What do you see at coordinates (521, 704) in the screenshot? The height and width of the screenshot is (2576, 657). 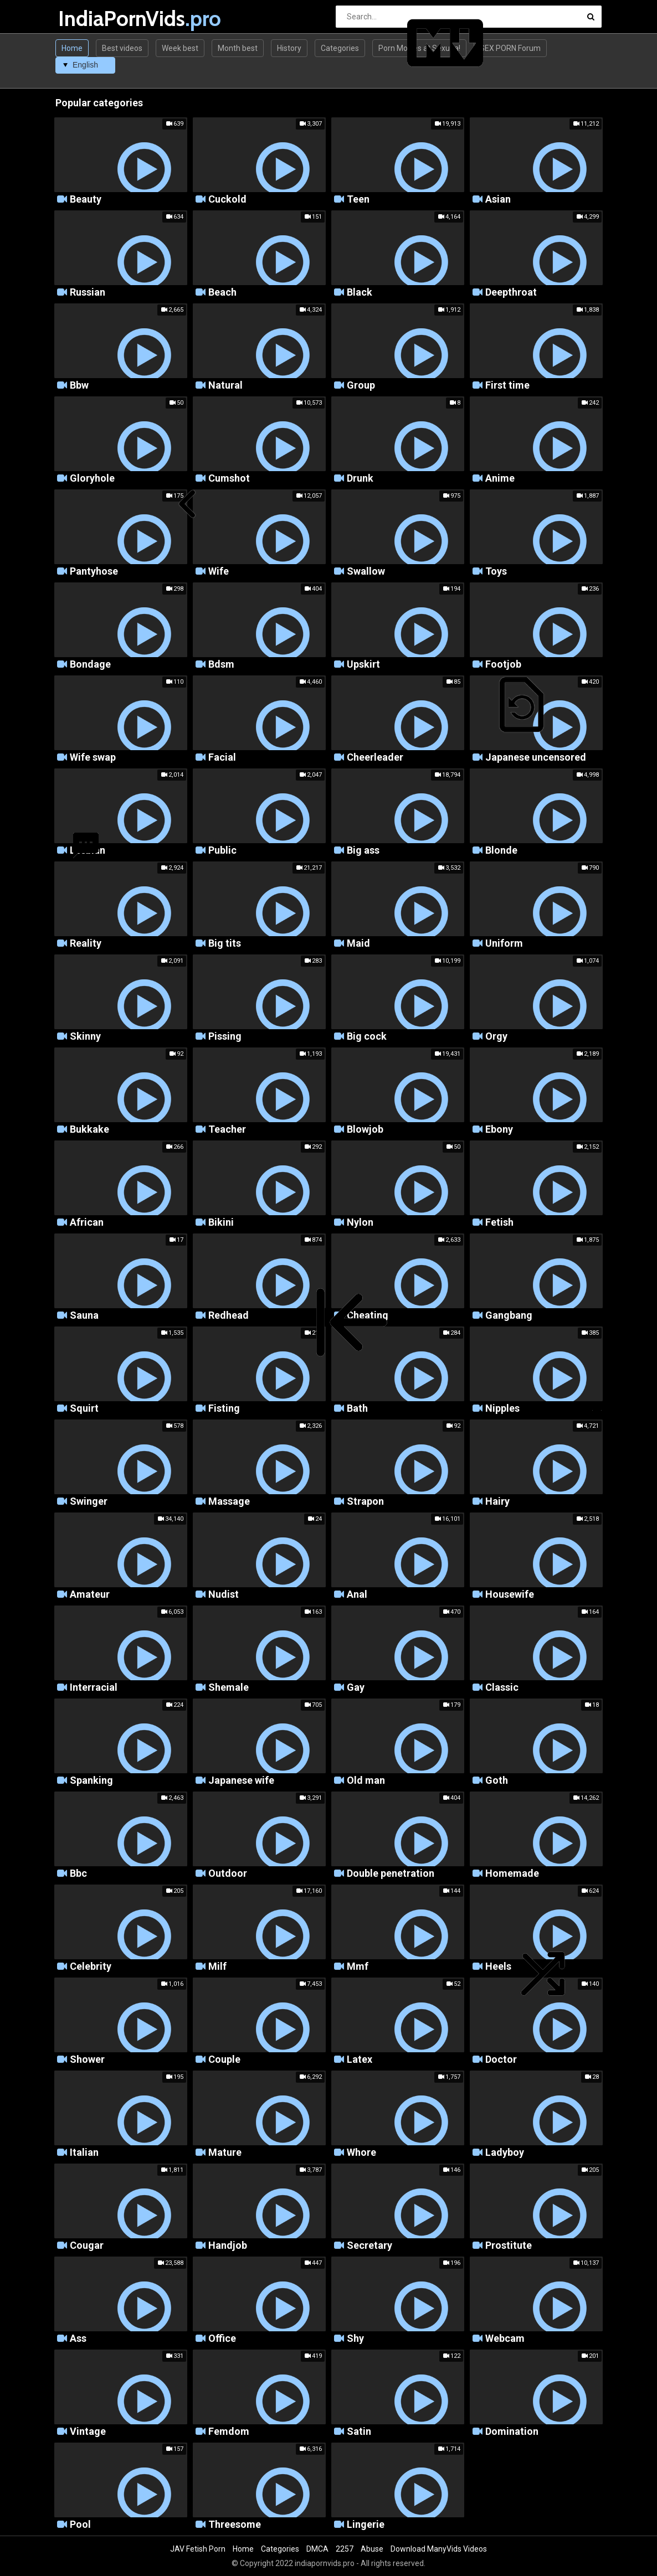 I see `restore a previous version of a document` at bounding box center [521, 704].